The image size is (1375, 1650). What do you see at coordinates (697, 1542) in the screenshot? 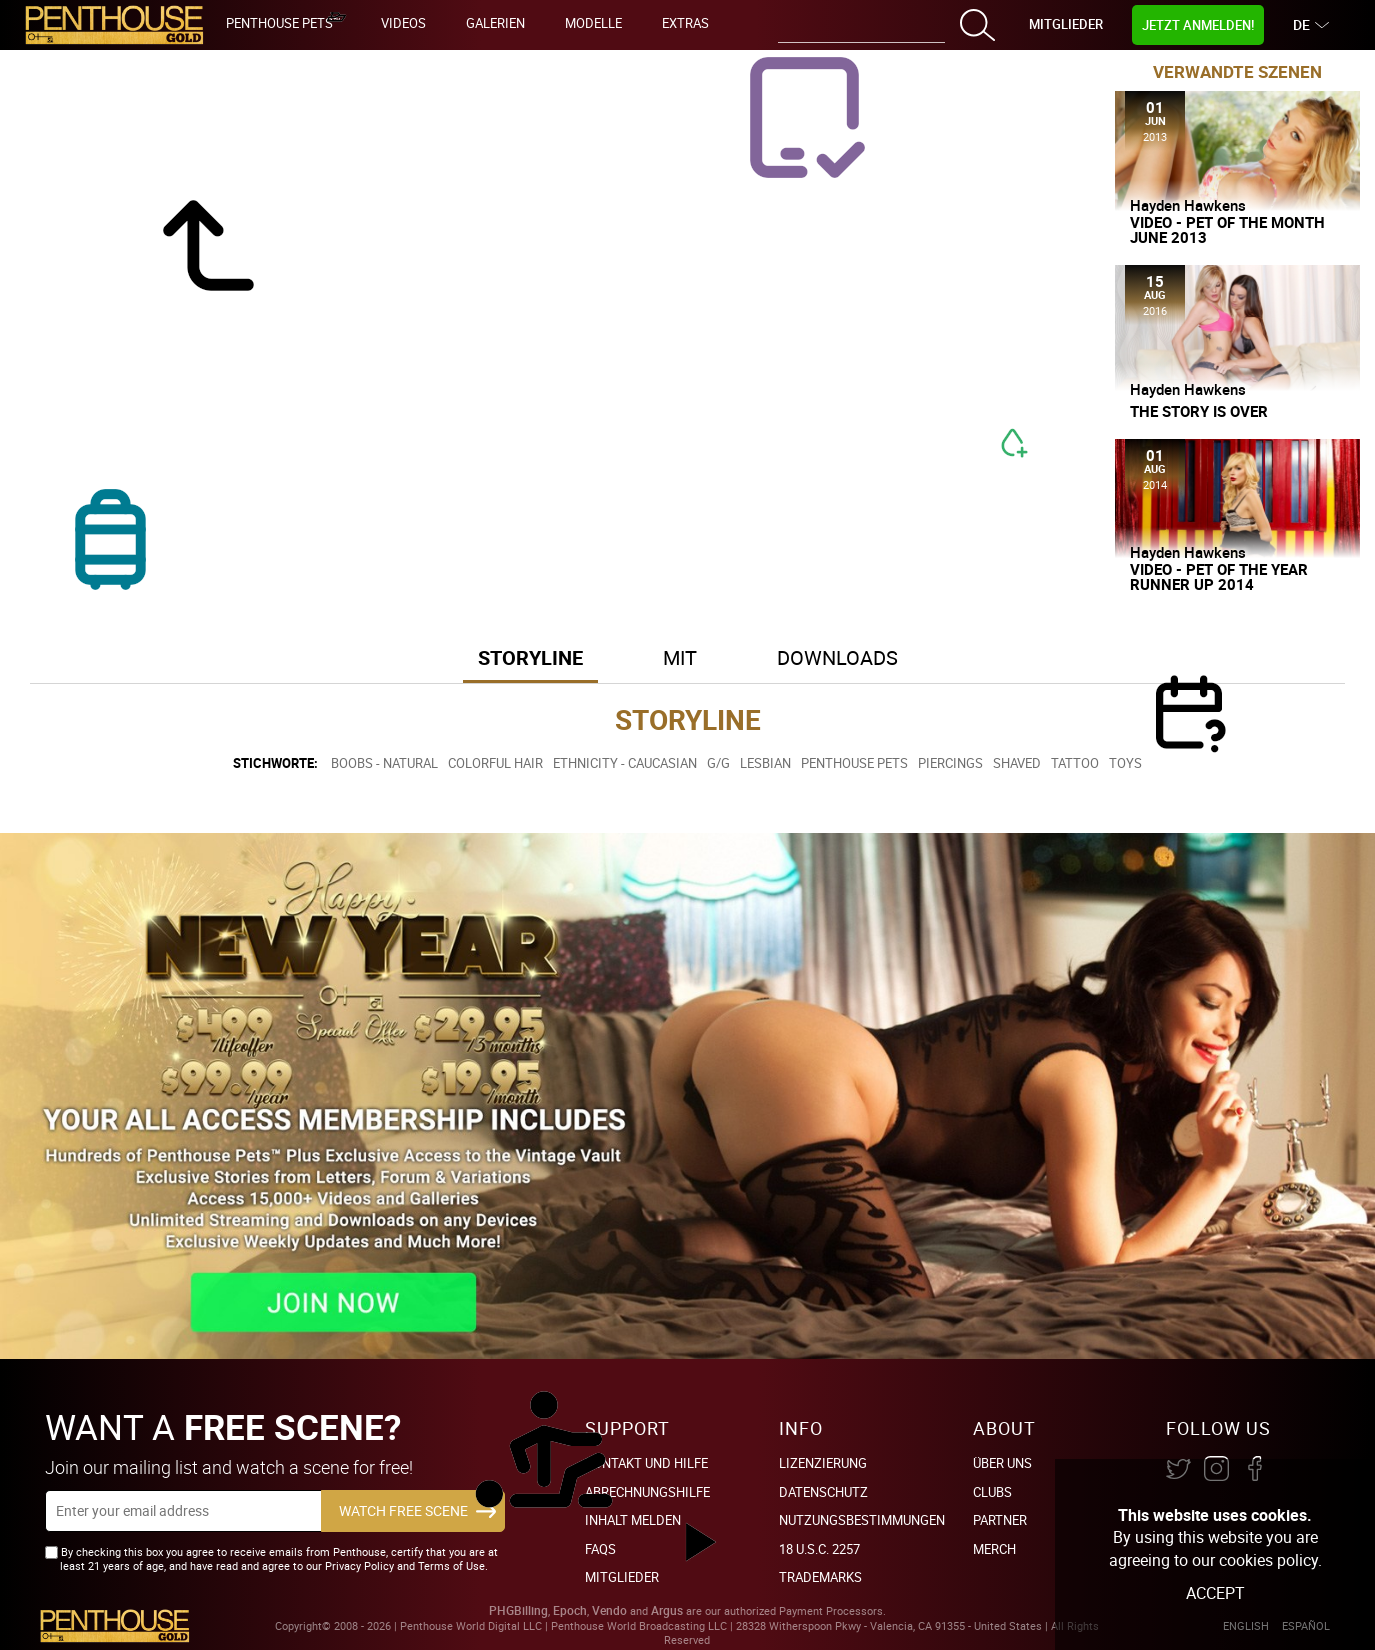
I see `start media playback` at bounding box center [697, 1542].